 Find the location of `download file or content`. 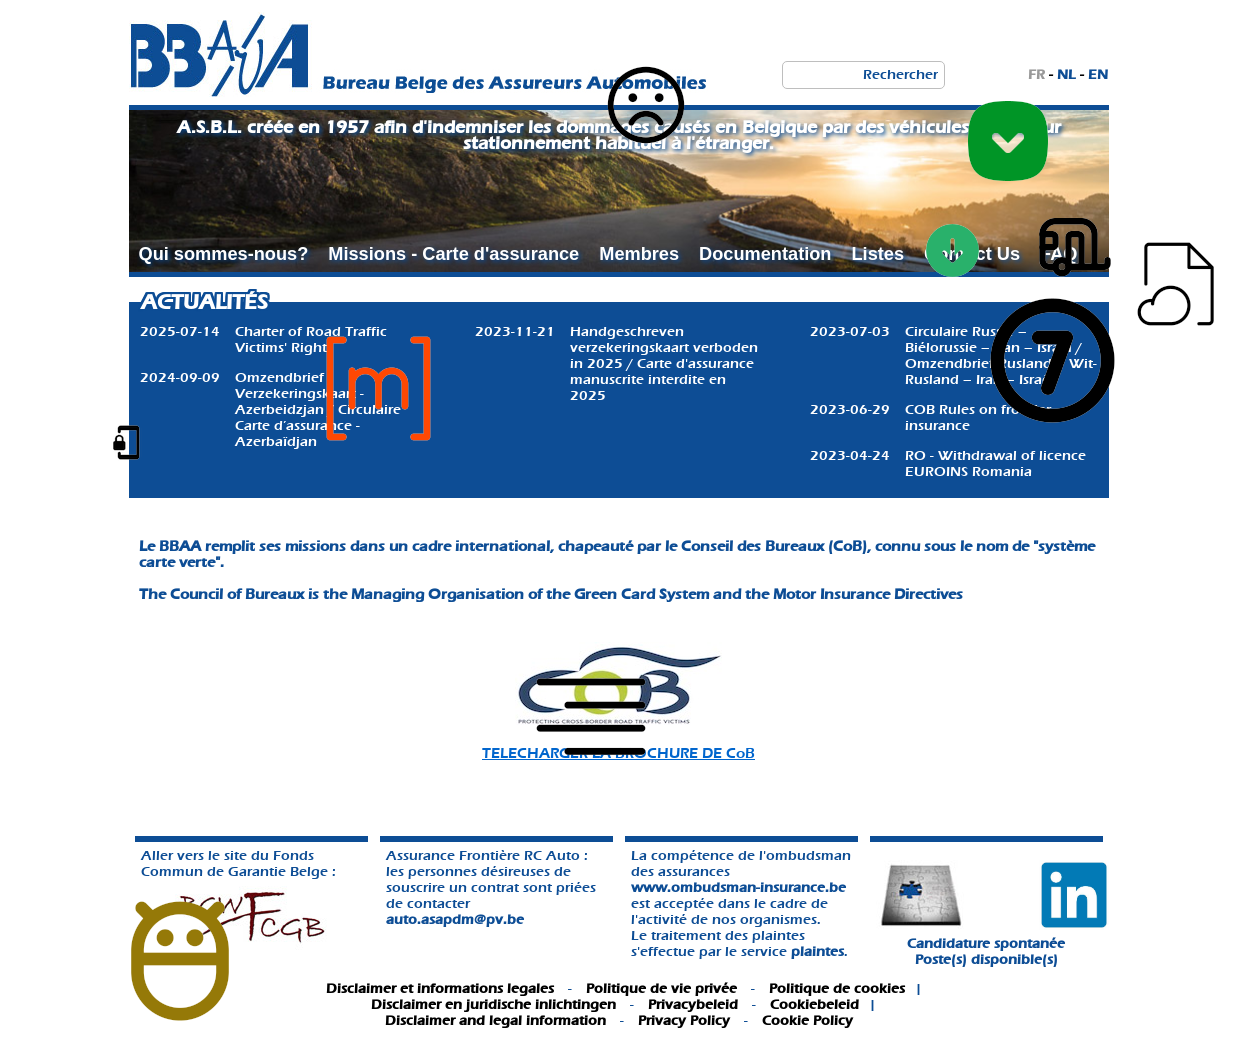

download file or content is located at coordinates (952, 250).